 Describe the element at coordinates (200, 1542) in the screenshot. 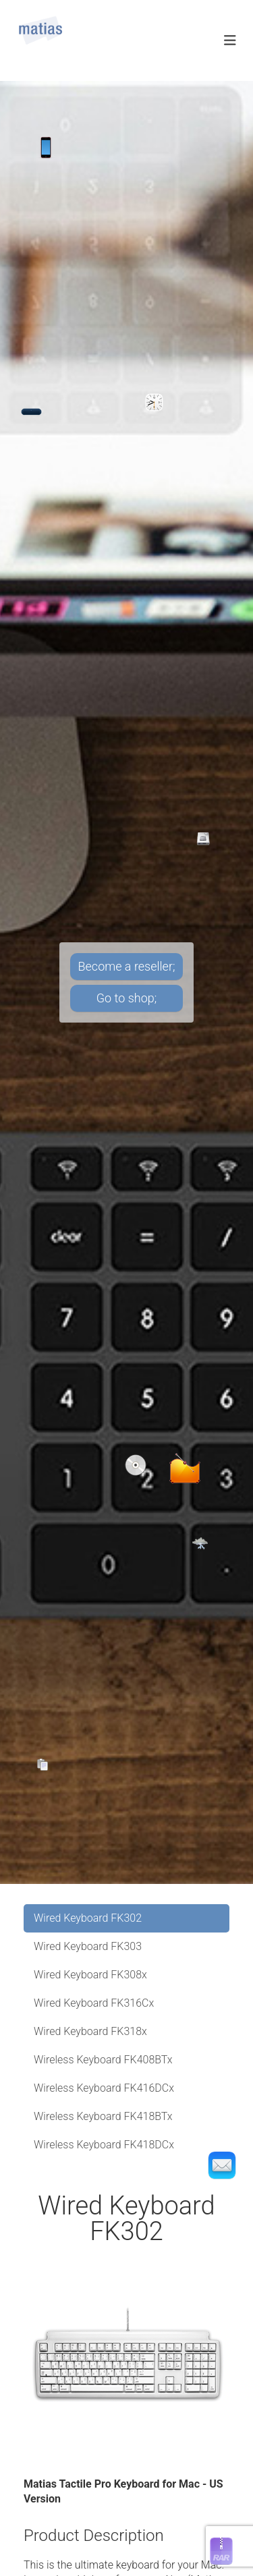

I see `indicates stormy weather conditions` at that location.